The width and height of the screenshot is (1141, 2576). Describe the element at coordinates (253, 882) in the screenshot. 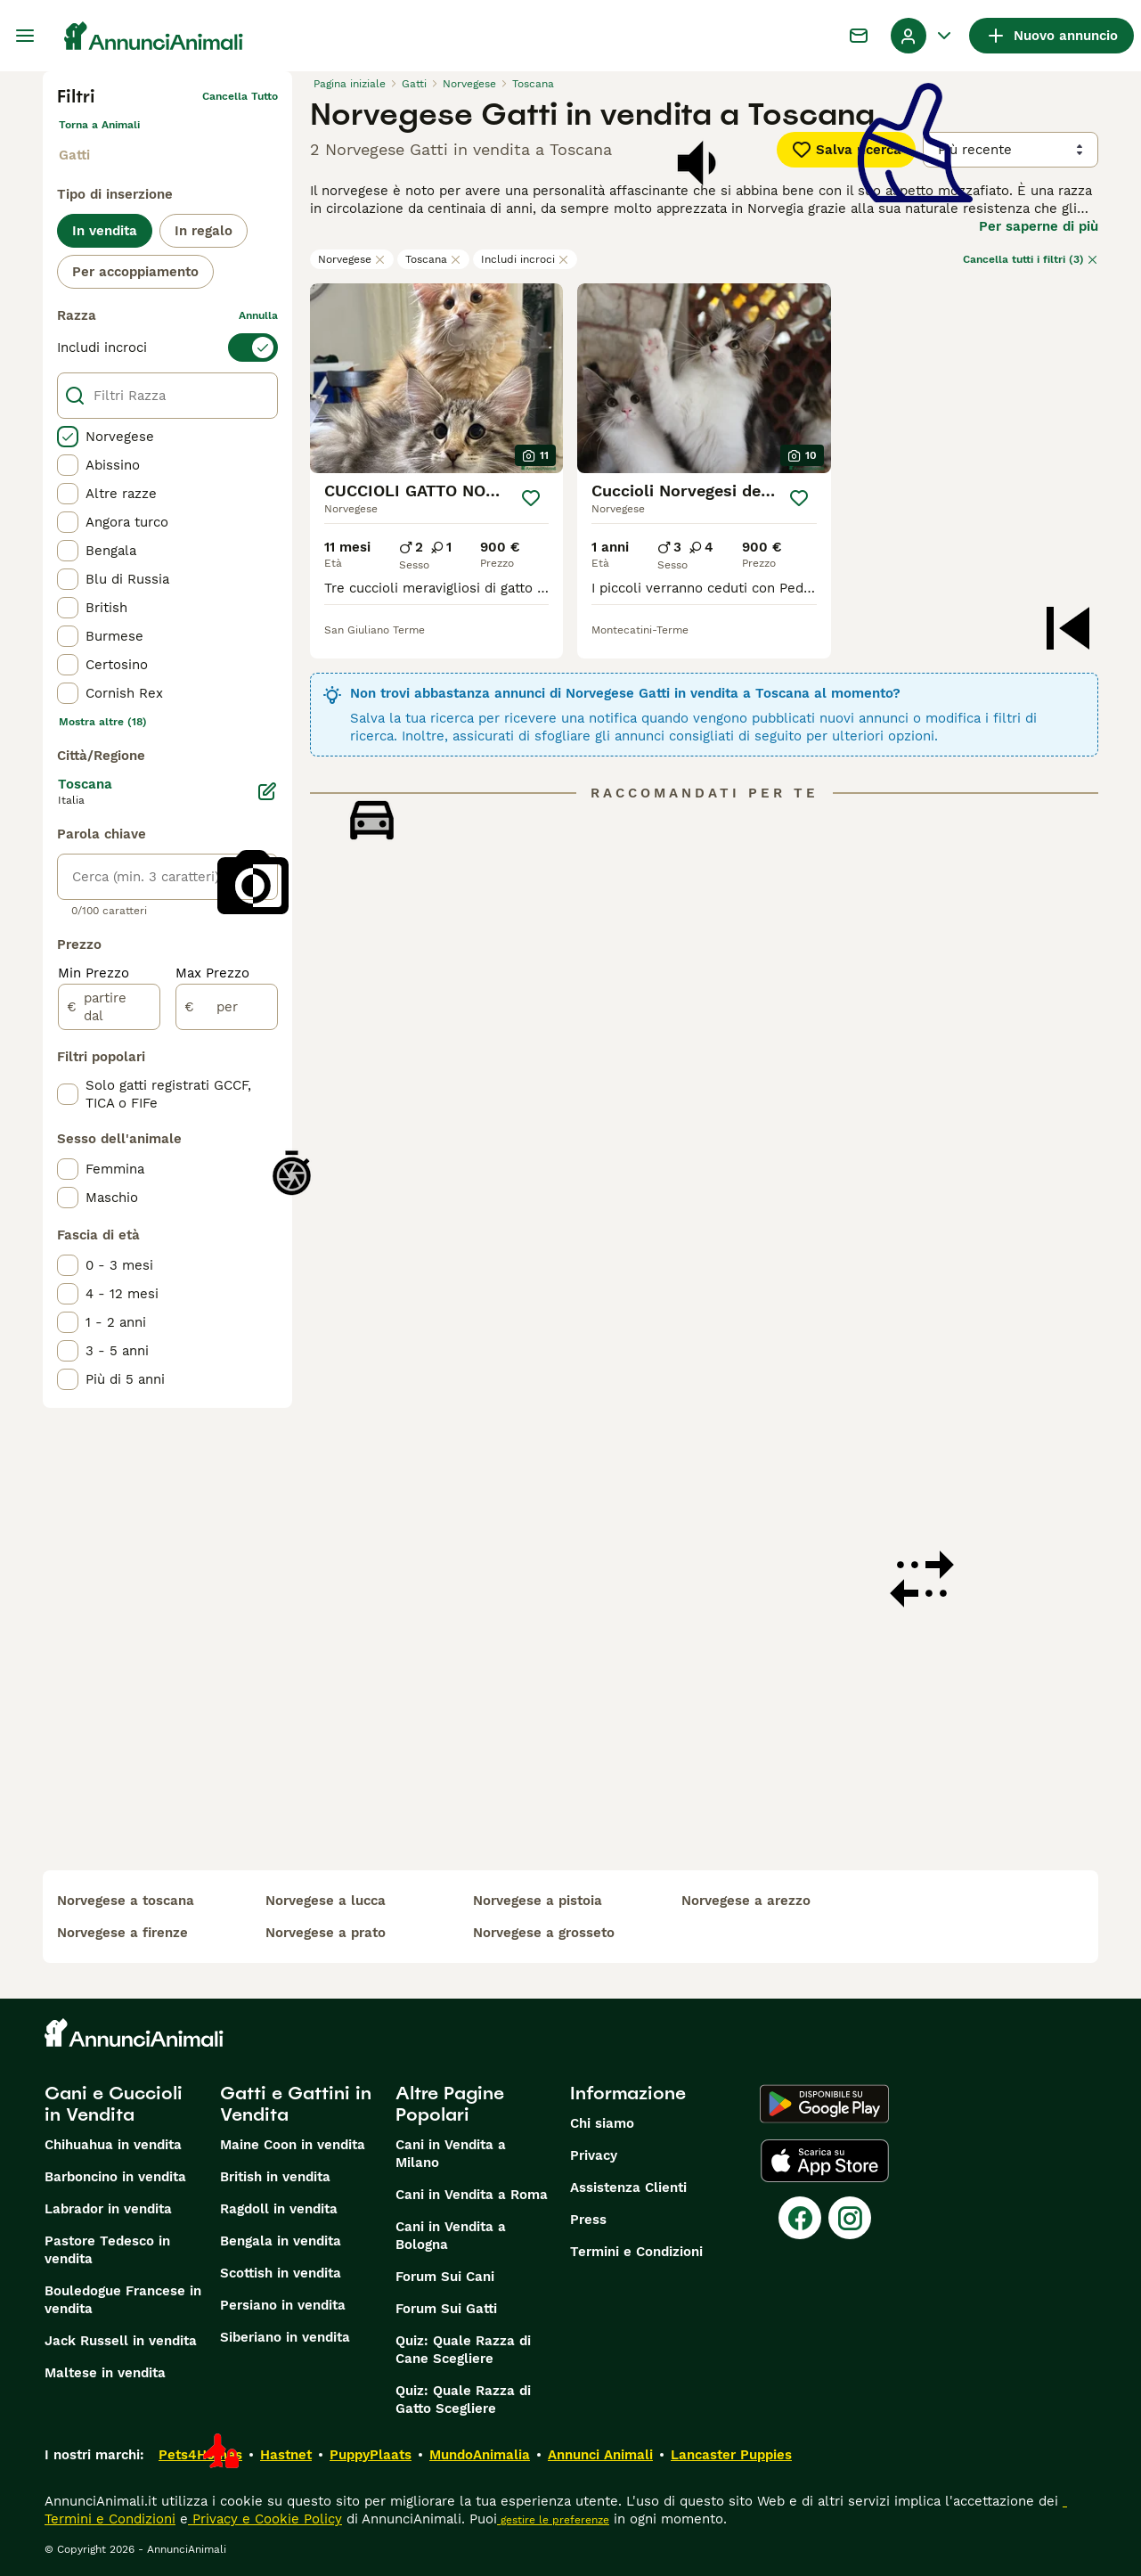

I see `apply black and white filter to photos` at that location.